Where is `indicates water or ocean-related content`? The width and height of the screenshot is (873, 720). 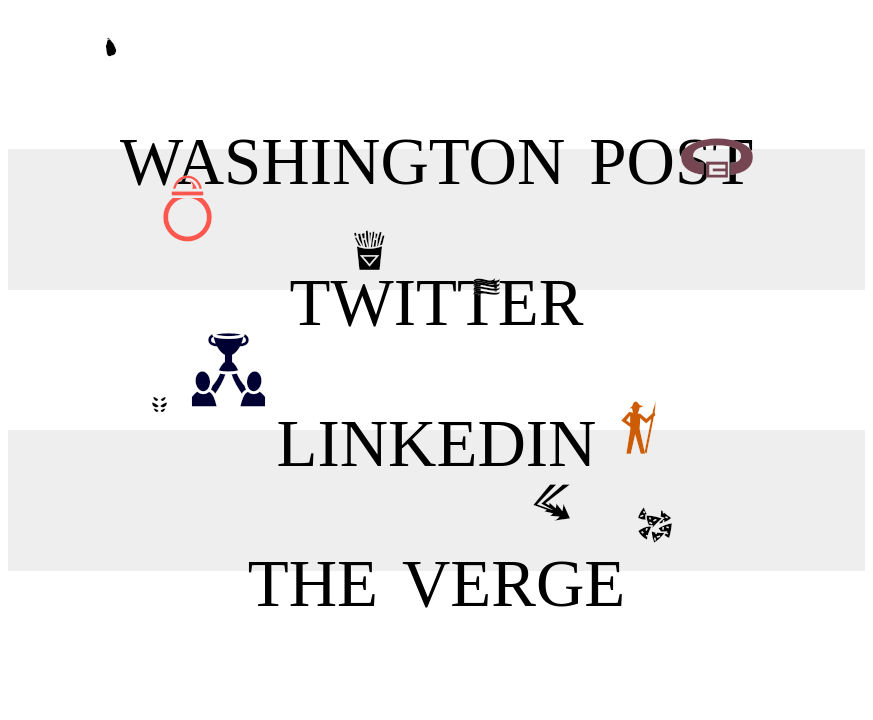 indicates water or ocean-related content is located at coordinates (486, 286).